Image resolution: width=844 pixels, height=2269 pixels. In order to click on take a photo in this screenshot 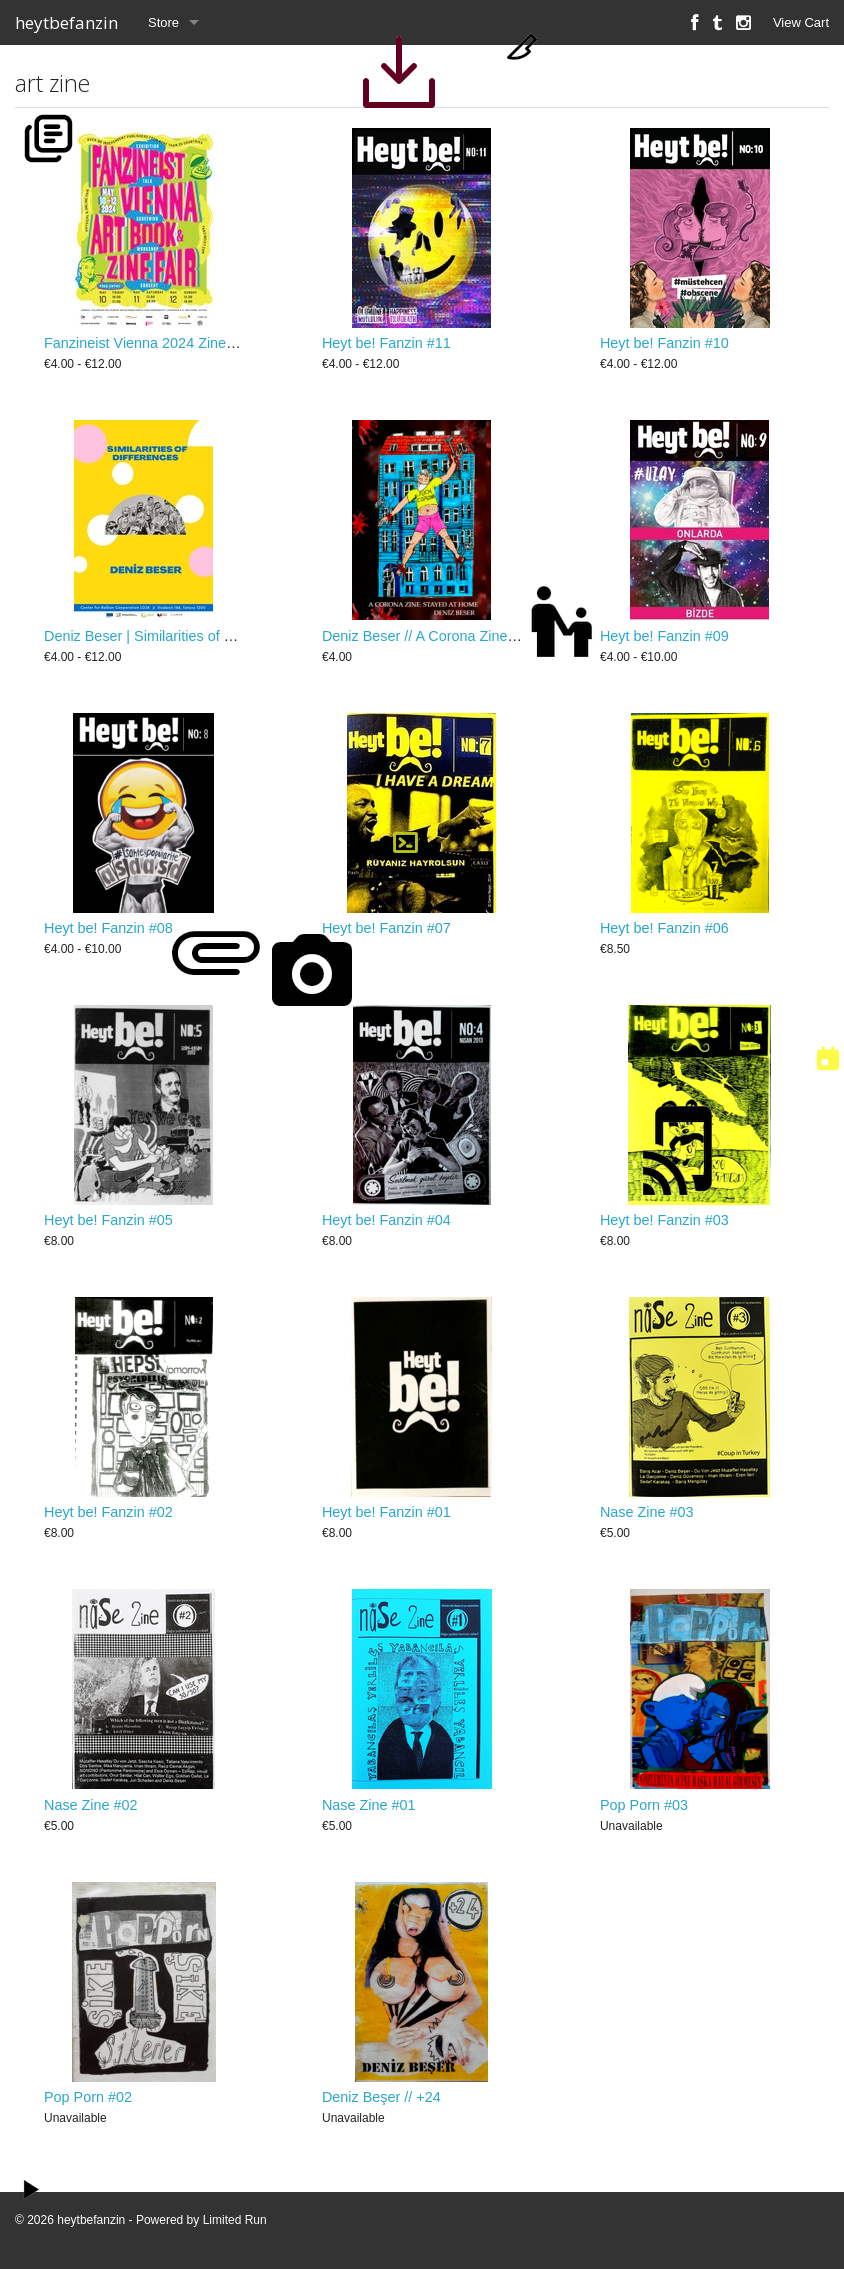, I will do `click(312, 974)`.